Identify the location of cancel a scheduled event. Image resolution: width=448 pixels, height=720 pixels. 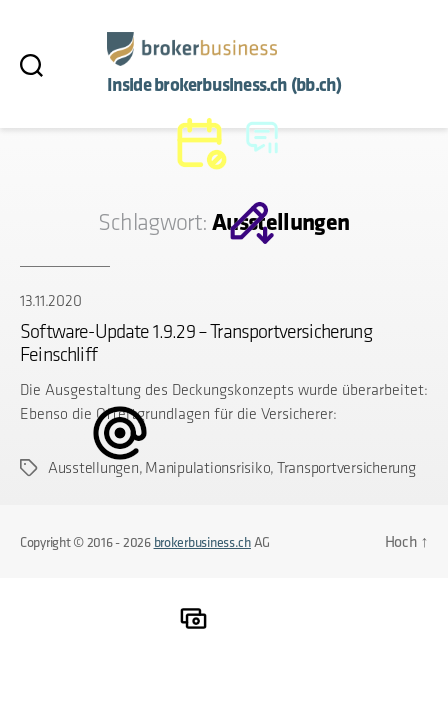
(199, 142).